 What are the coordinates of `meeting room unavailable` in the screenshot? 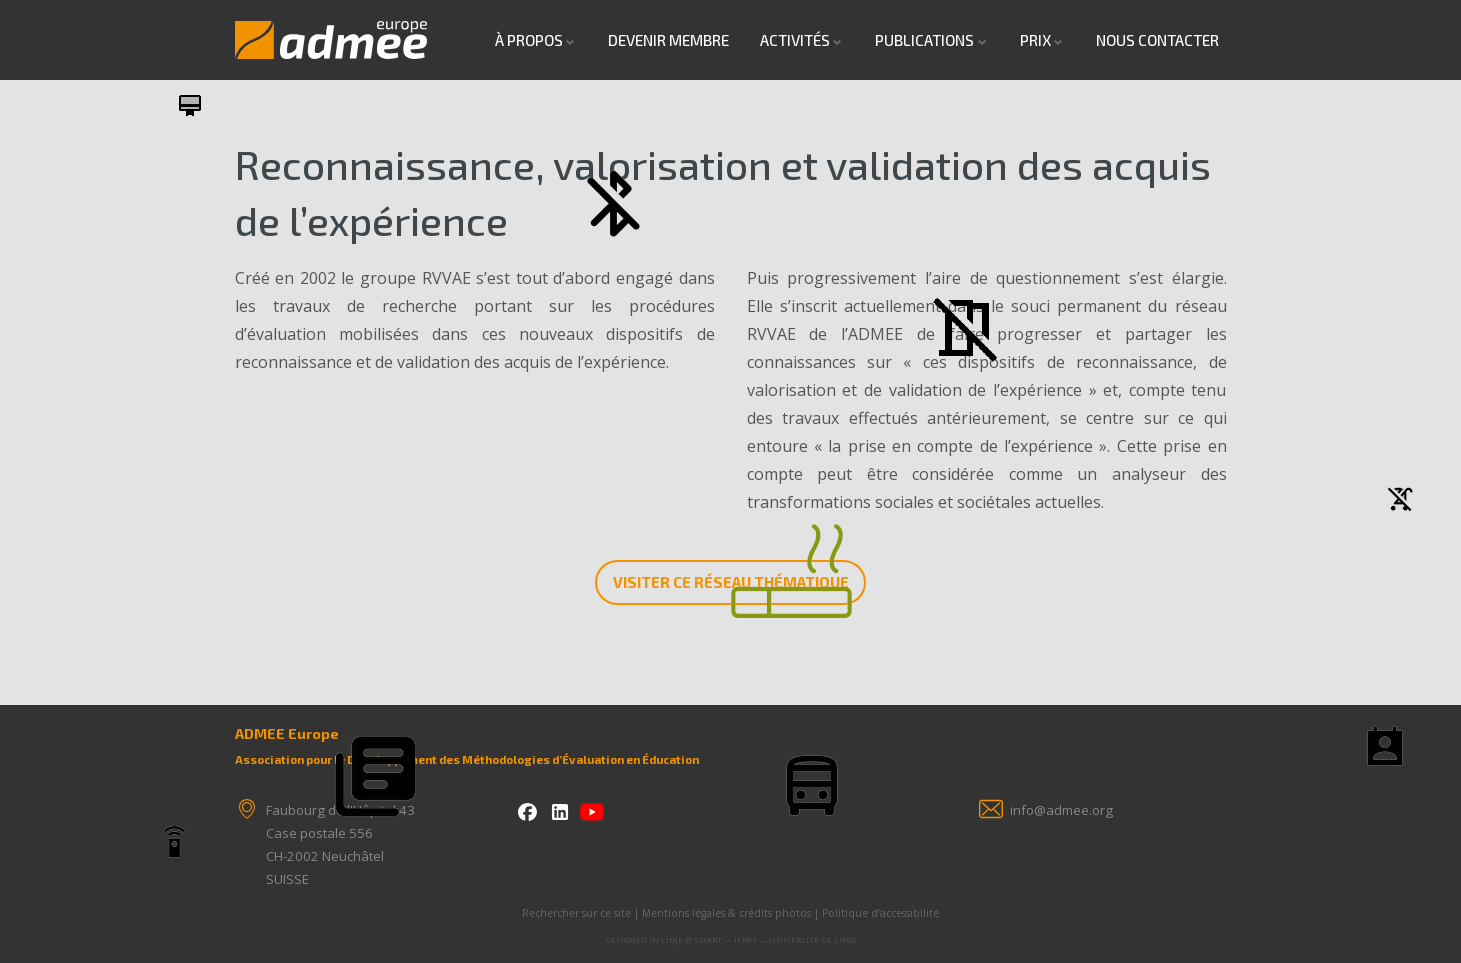 It's located at (967, 328).